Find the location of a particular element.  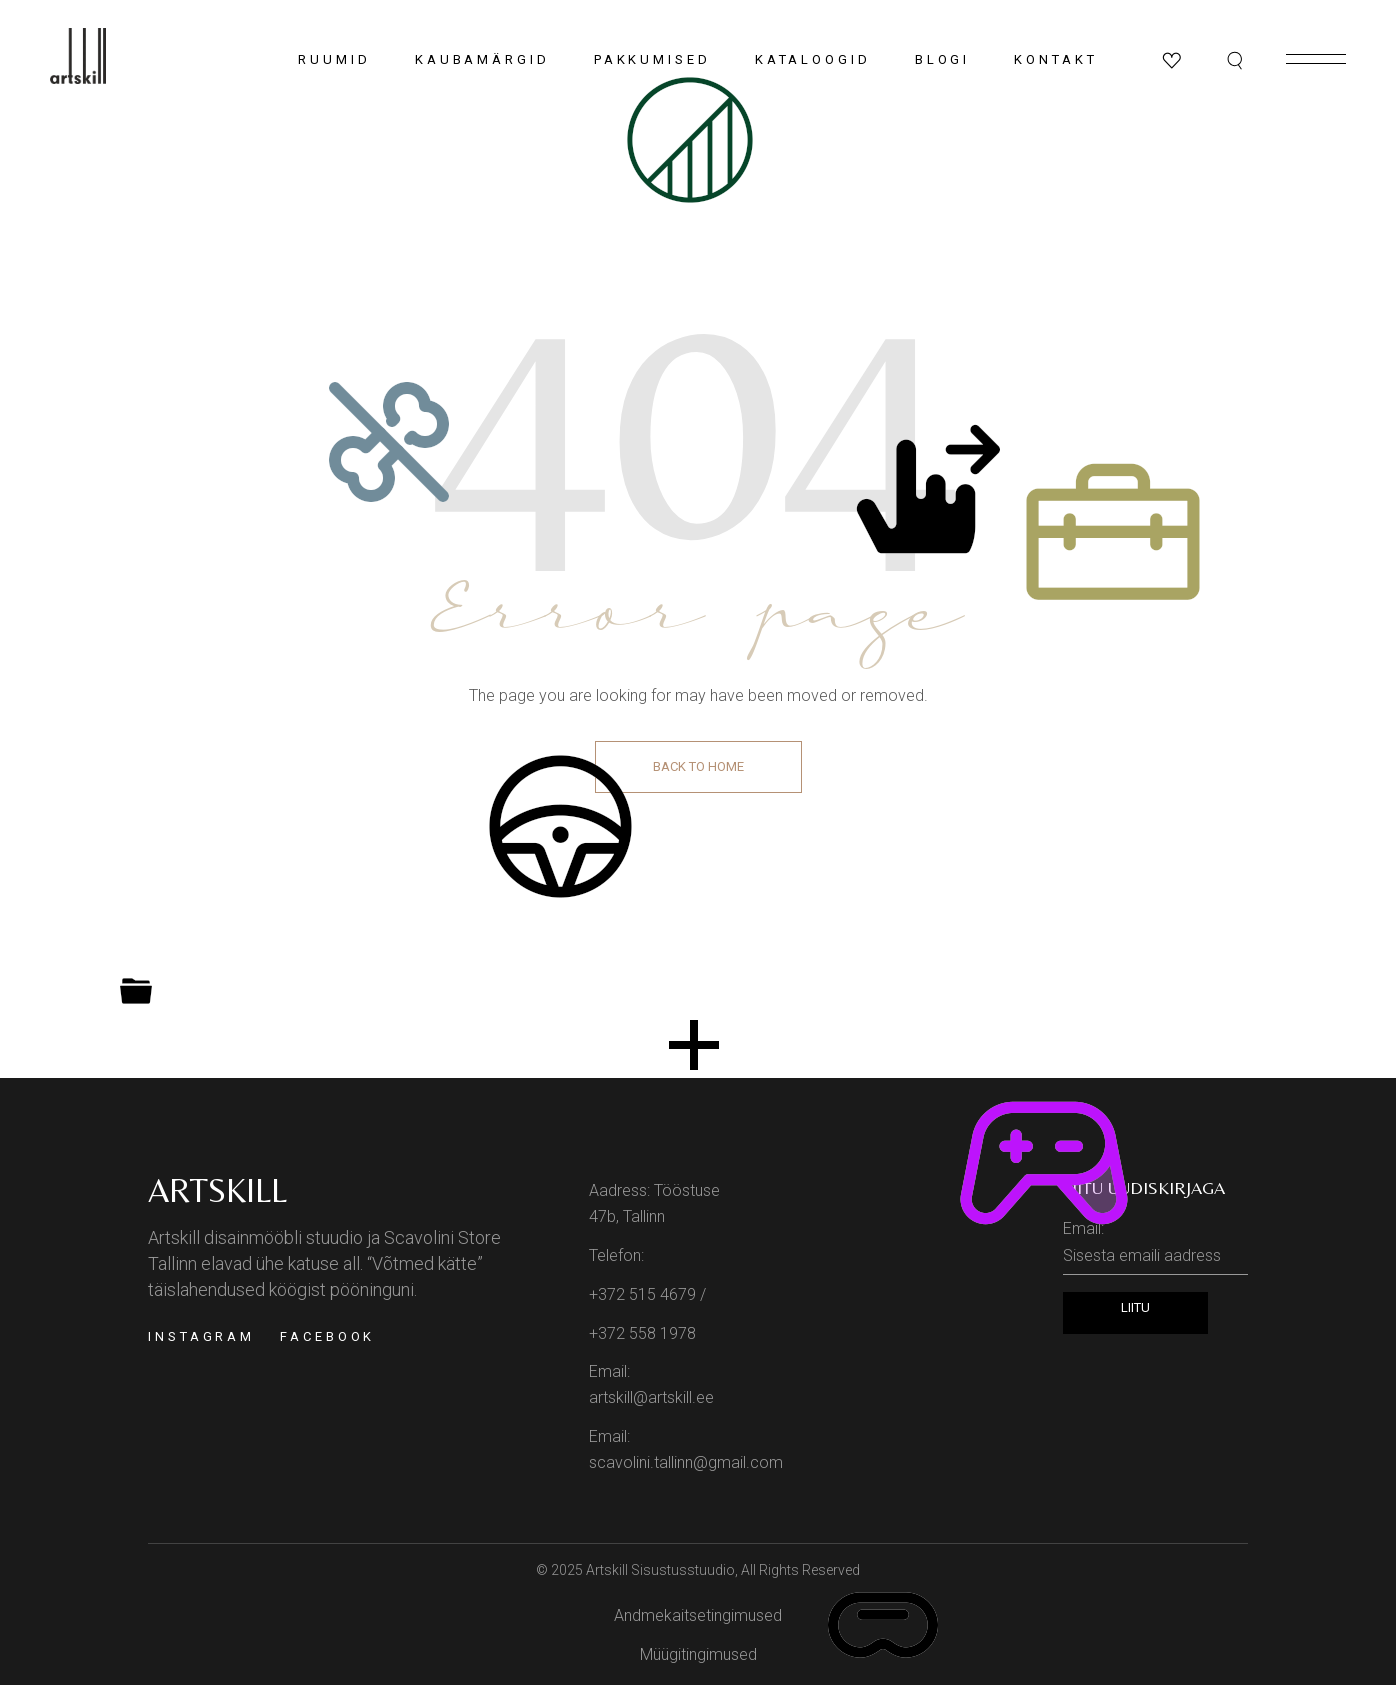

swipe right to continue or proceed is located at coordinates (921, 494).